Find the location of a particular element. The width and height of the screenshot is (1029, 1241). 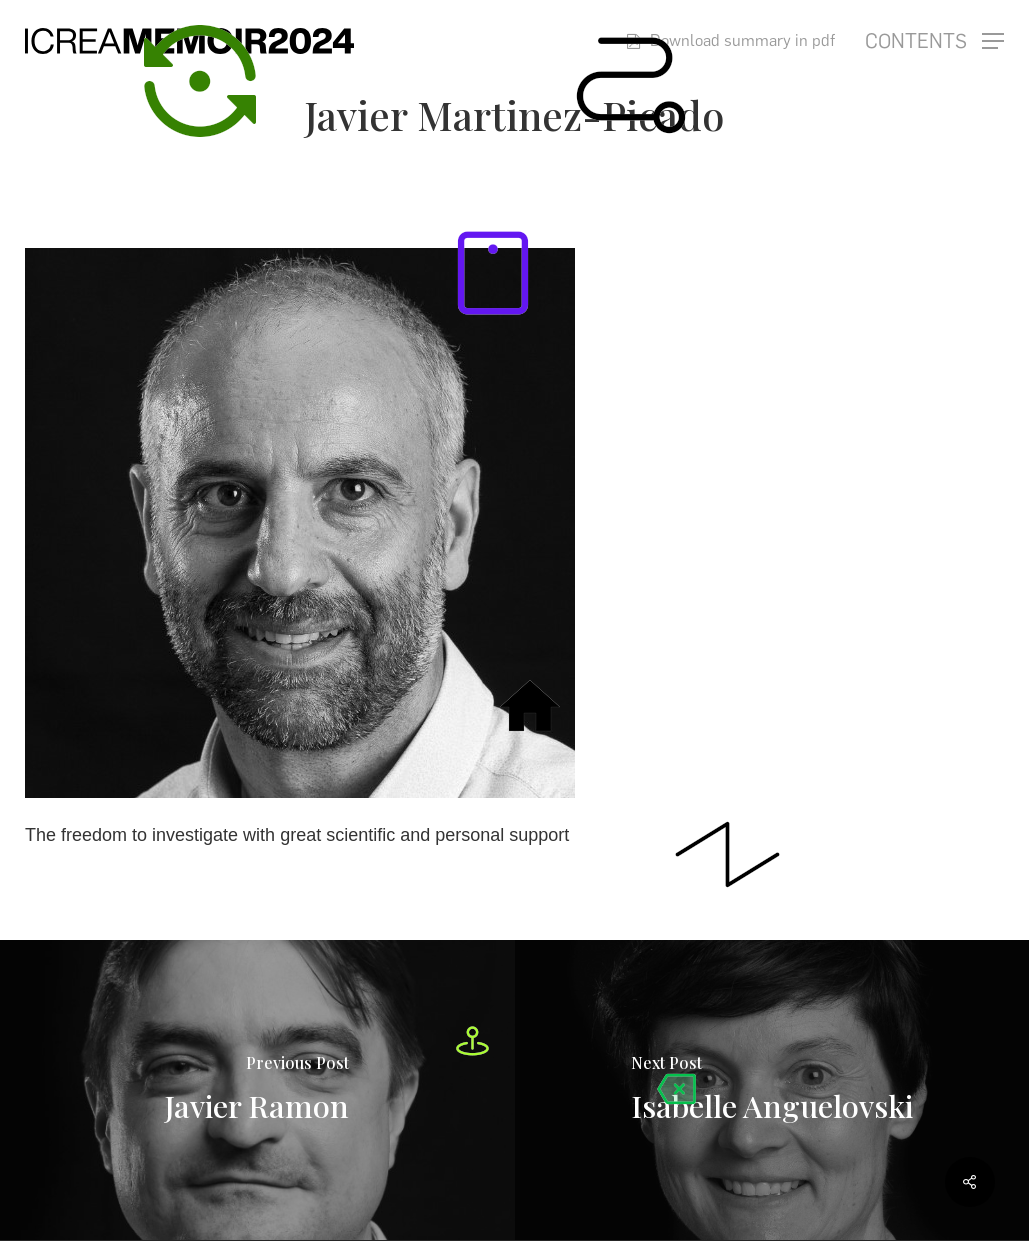

select sawtooth waveform in audio synthesizer is located at coordinates (727, 854).